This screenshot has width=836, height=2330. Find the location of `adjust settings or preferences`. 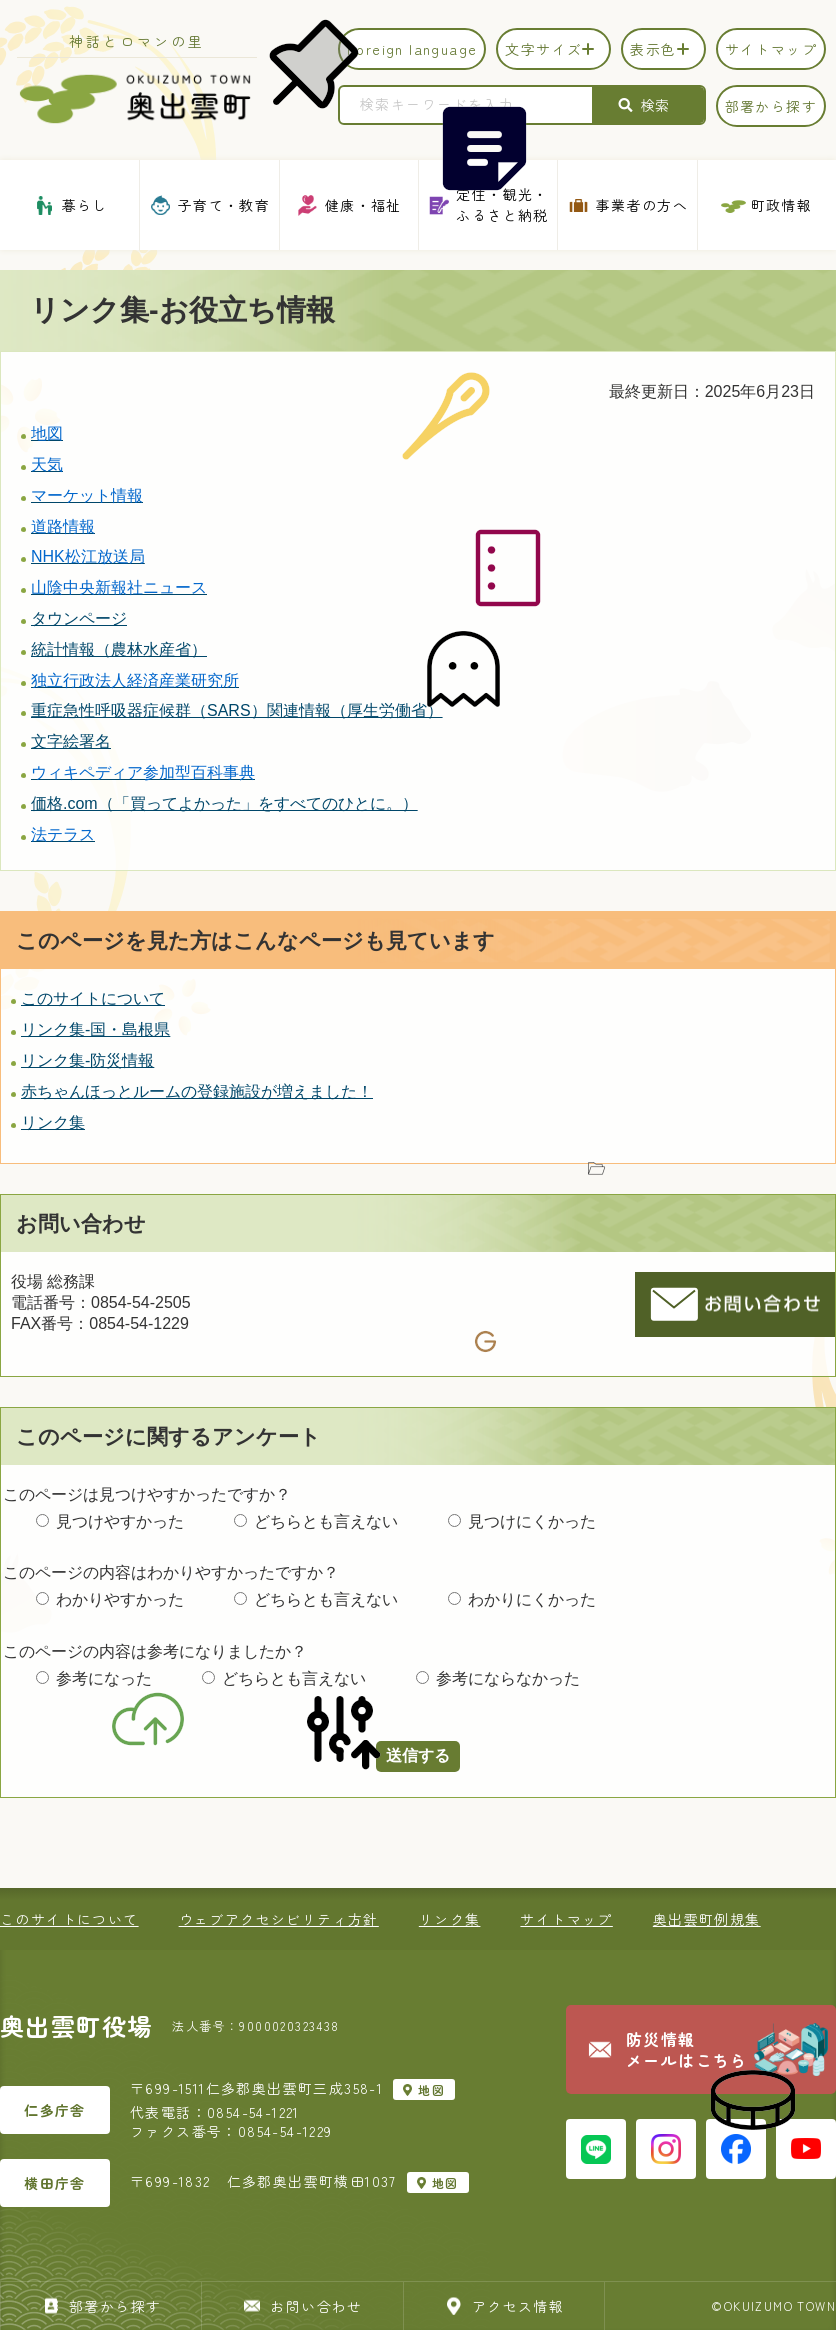

adjust settings or preferences is located at coordinates (340, 1729).